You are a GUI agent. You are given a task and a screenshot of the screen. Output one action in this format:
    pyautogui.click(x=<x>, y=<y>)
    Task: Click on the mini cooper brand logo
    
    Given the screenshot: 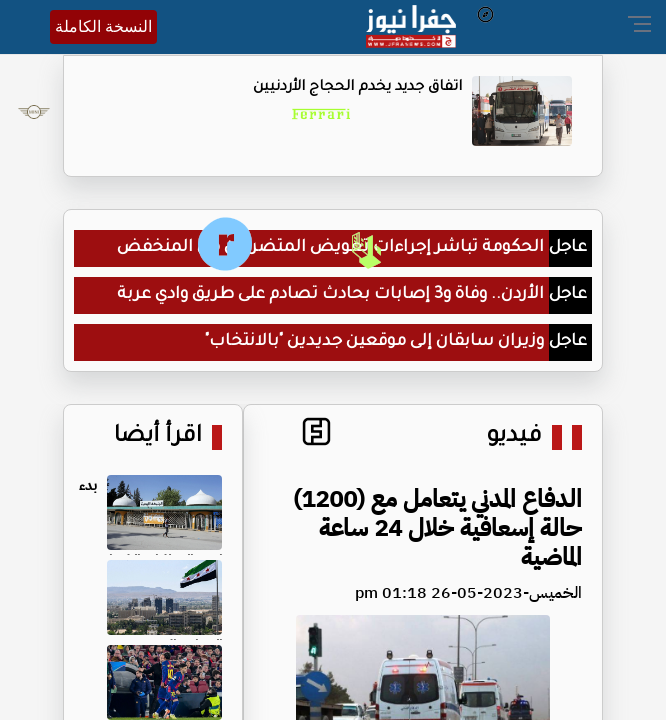 What is the action you would take?
    pyautogui.click(x=34, y=112)
    